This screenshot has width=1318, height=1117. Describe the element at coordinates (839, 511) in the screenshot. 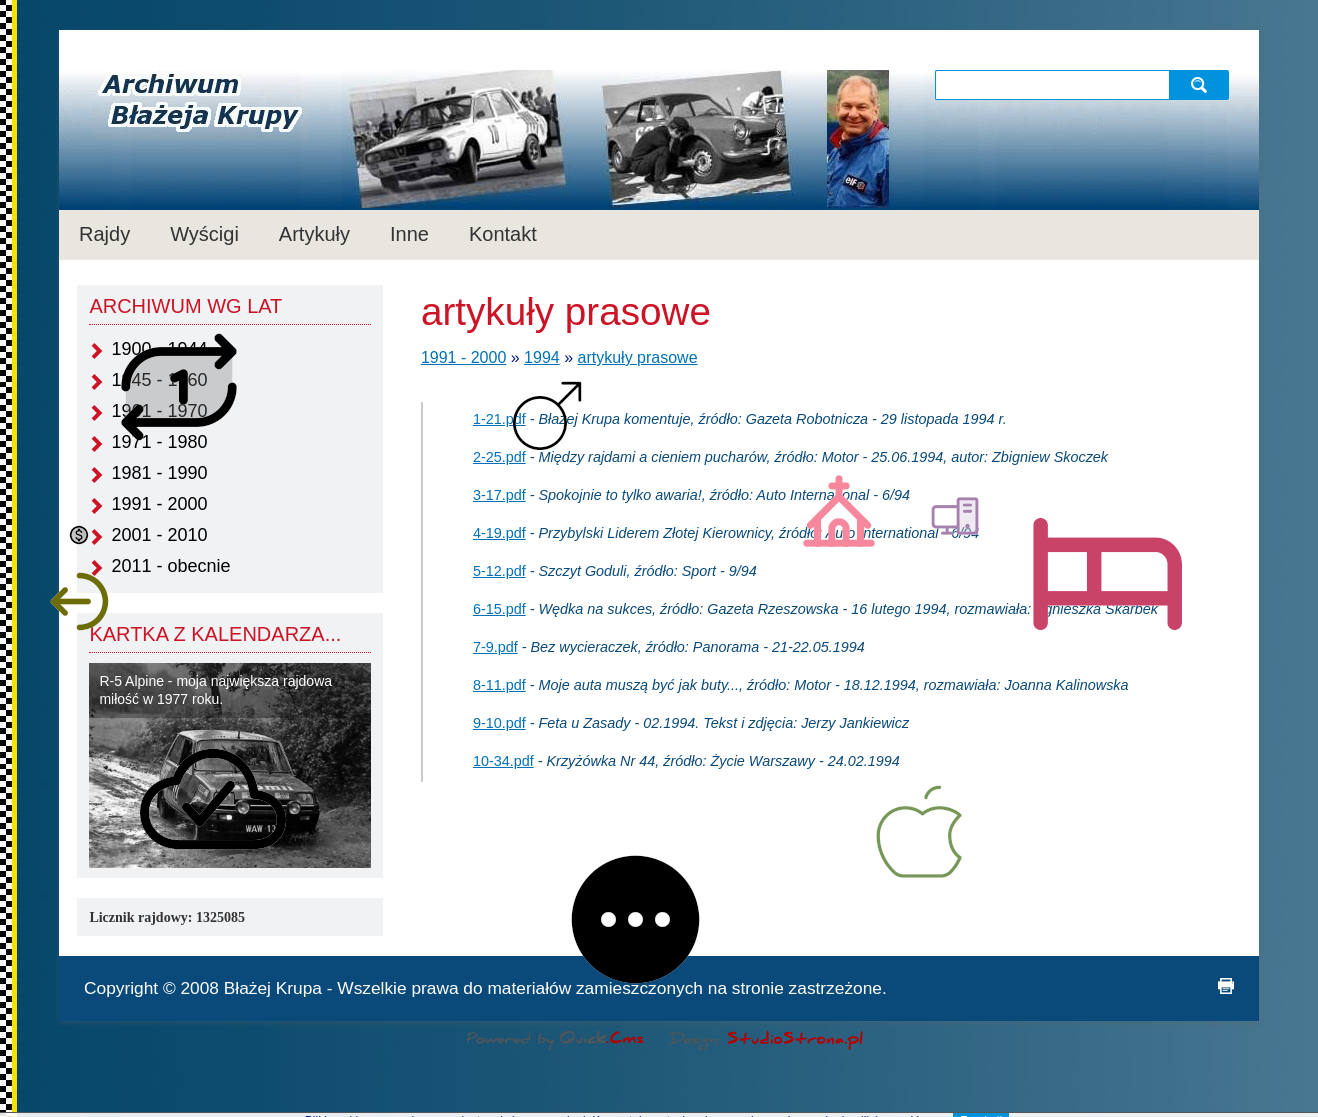

I see `view nearby churches or places of worship` at that location.